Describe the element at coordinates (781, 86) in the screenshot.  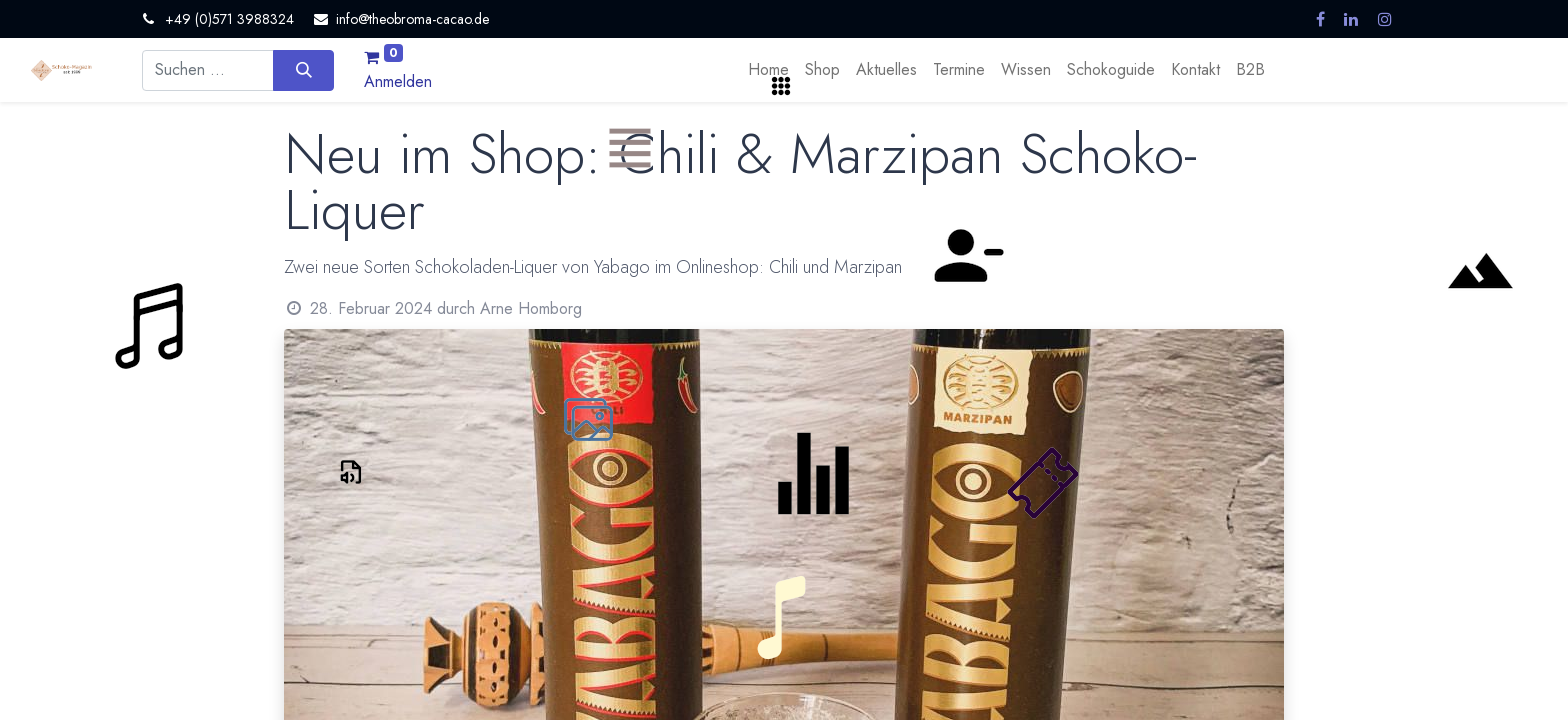
I see `open the dial pad or number input` at that location.